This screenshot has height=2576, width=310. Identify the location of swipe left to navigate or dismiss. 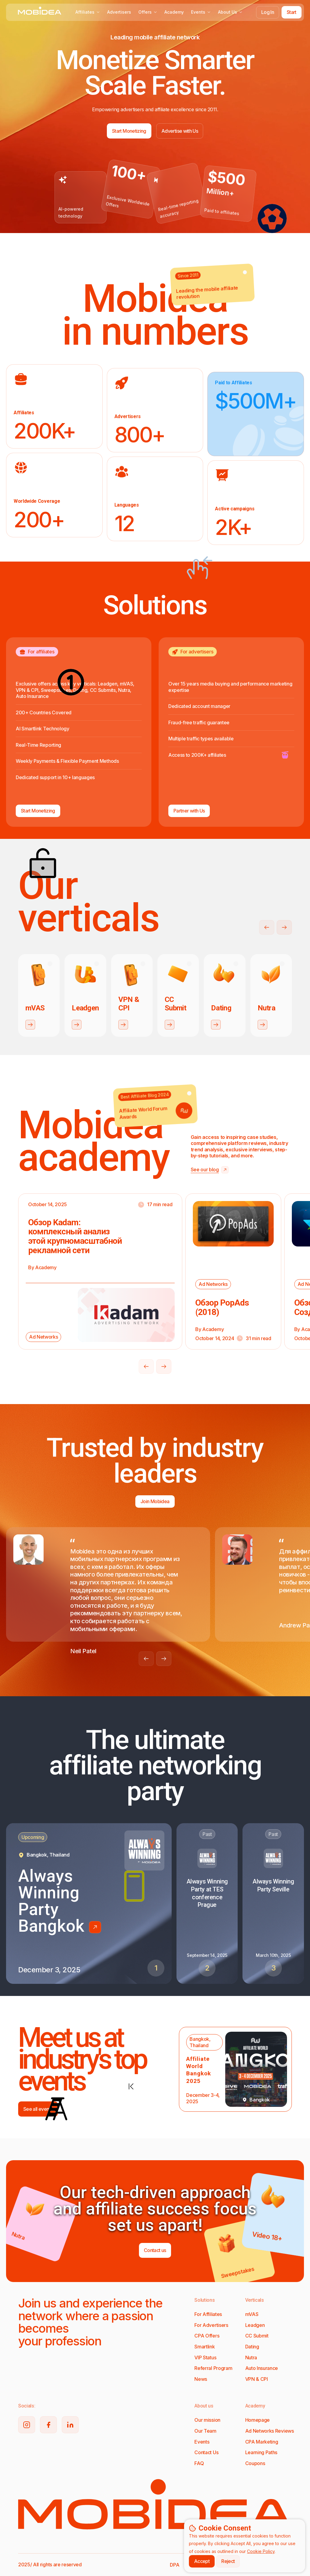
(198, 569).